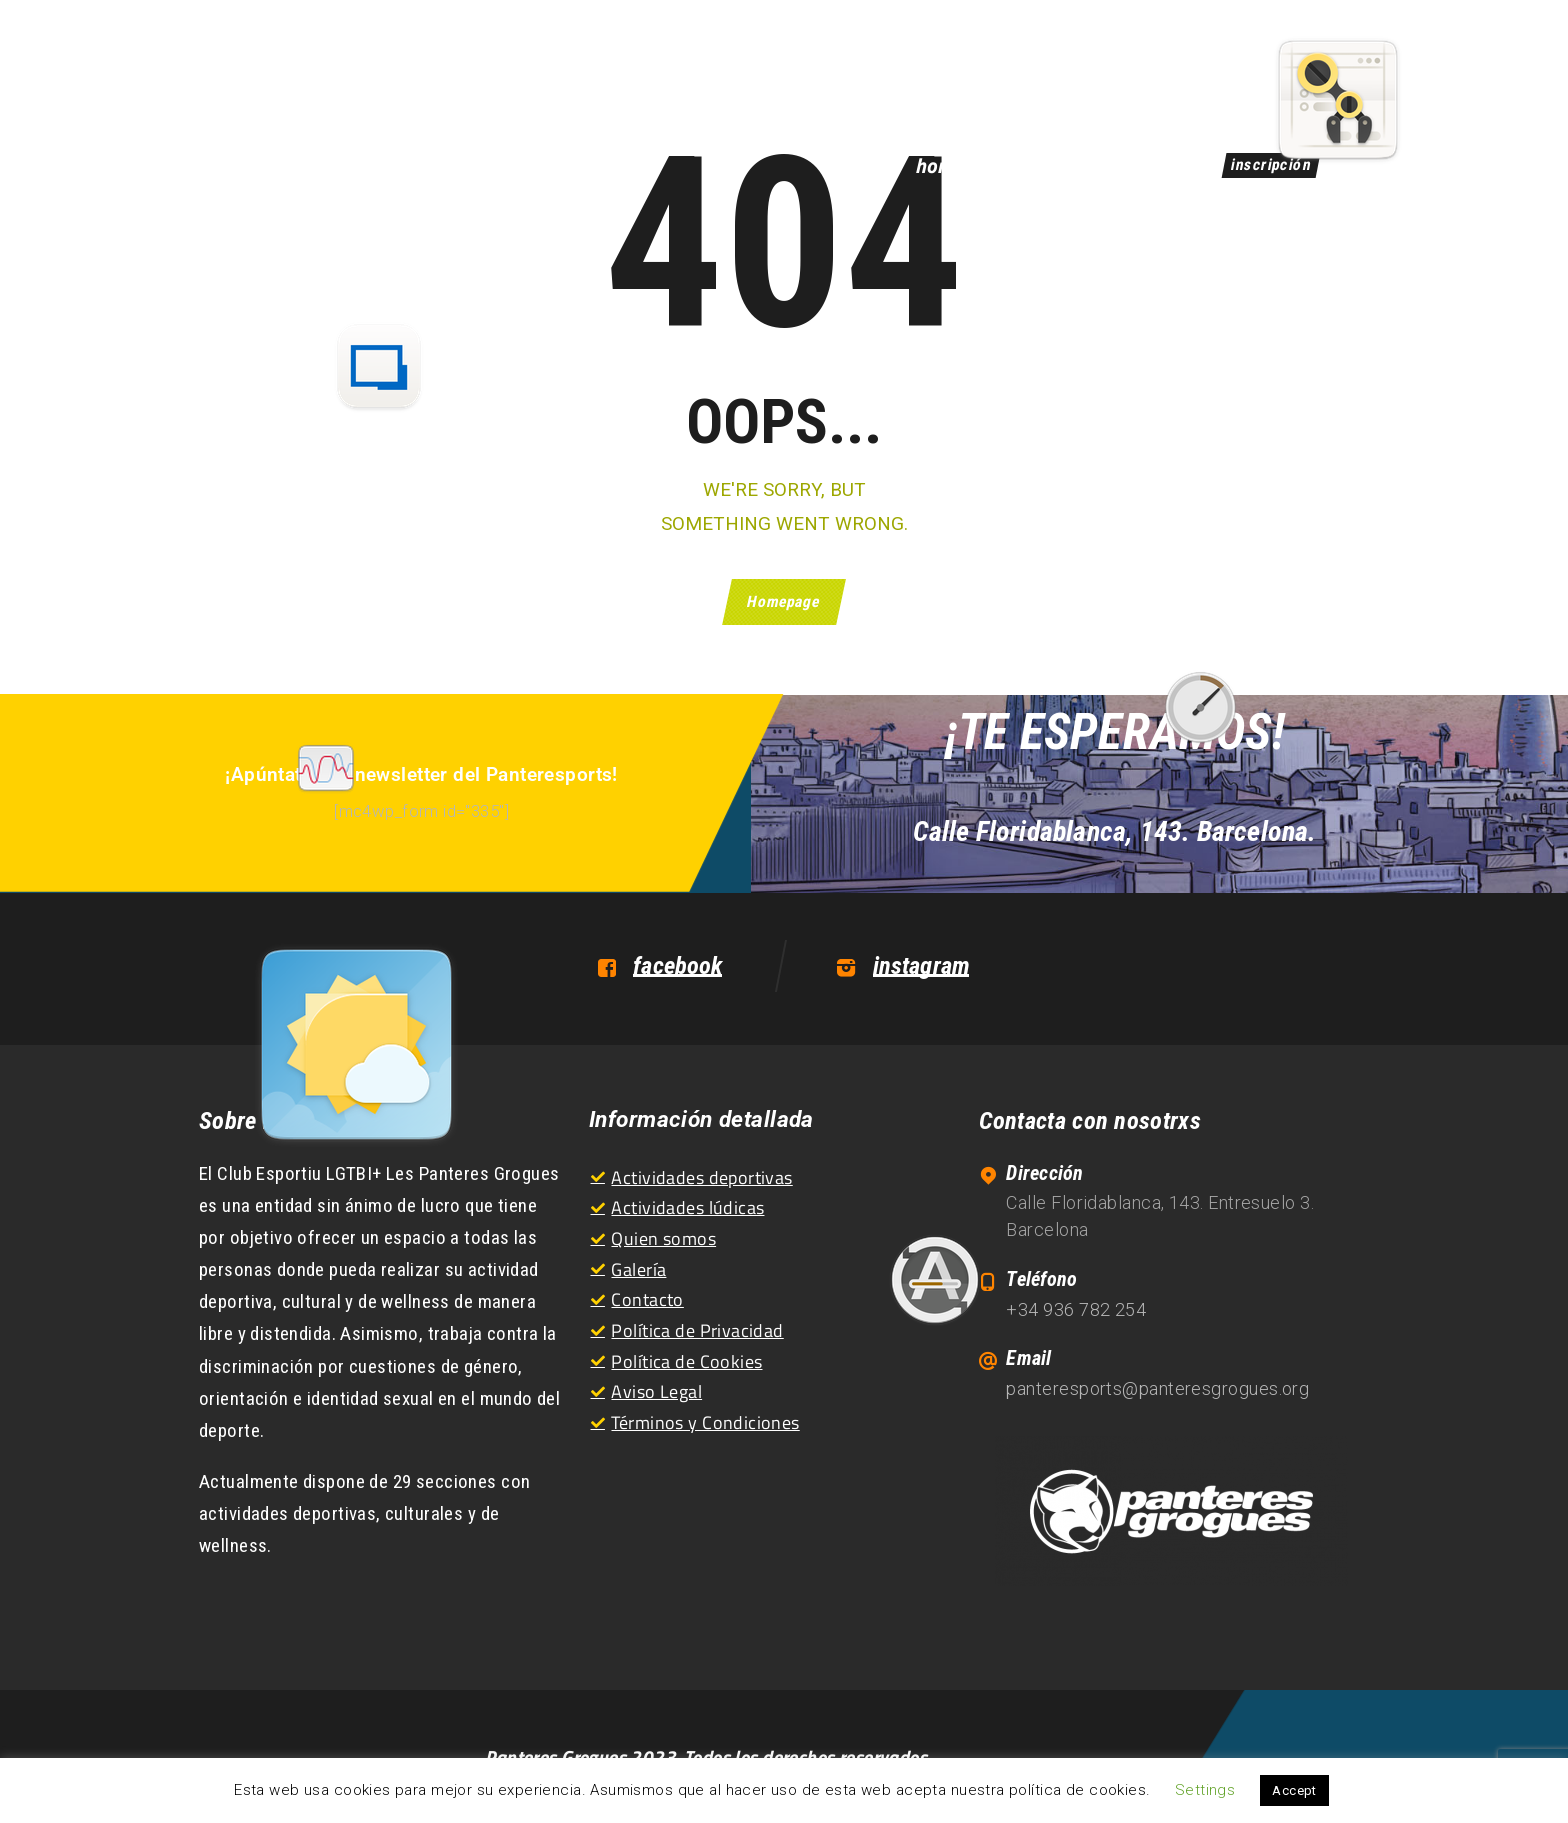 The width and height of the screenshot is (1568, 1823). What do you see at coordinates (356, 1044) in the screenshot?
I see `open the weather app` at bounding box center [356, 1044].